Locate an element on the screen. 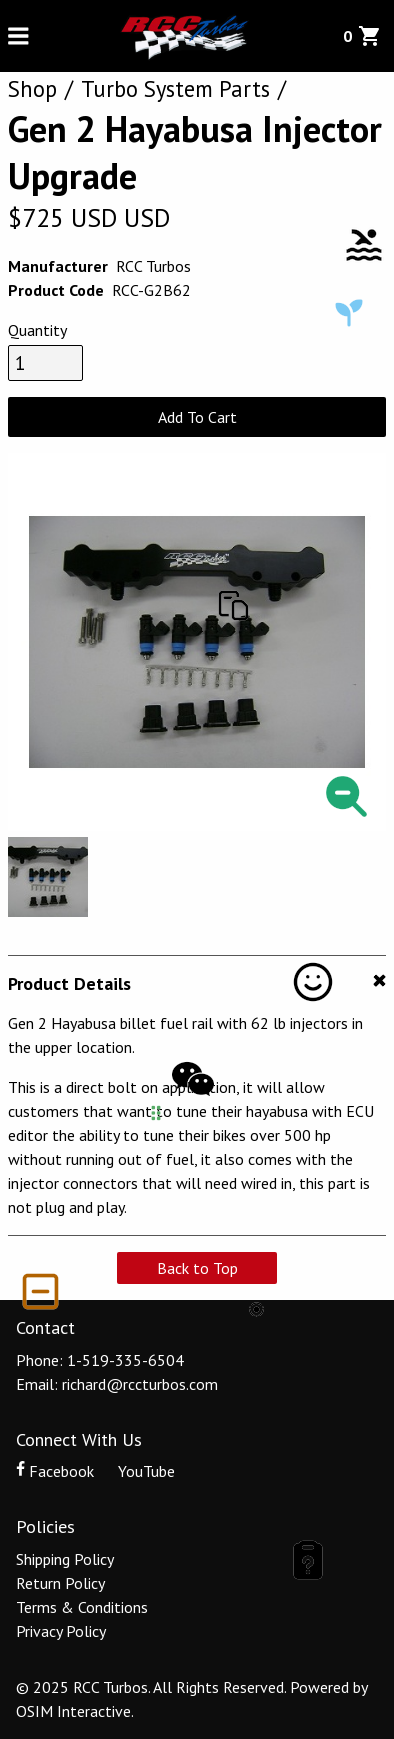 The width and height of the screenshot is (394, 1739). view unanswered or pending form questions is located at coordinates (308, 1560).